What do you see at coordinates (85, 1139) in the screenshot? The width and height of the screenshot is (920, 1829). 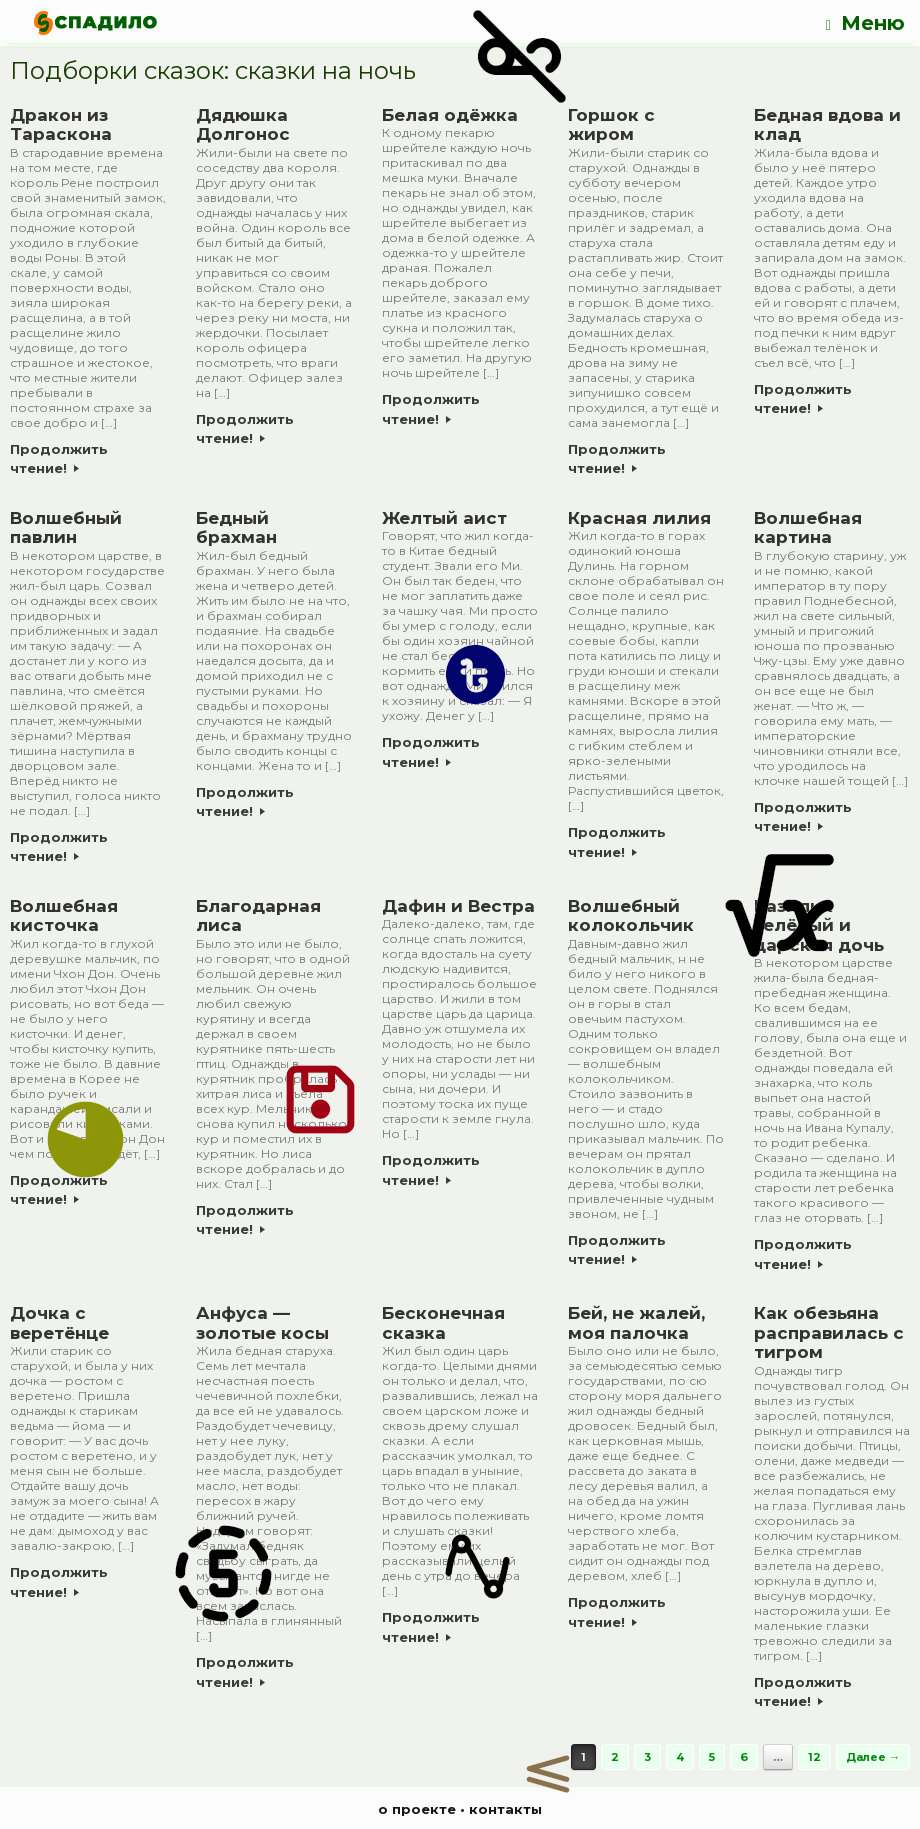 I see `indicates 80% progress or completion` at bounding box center [85, 1139].